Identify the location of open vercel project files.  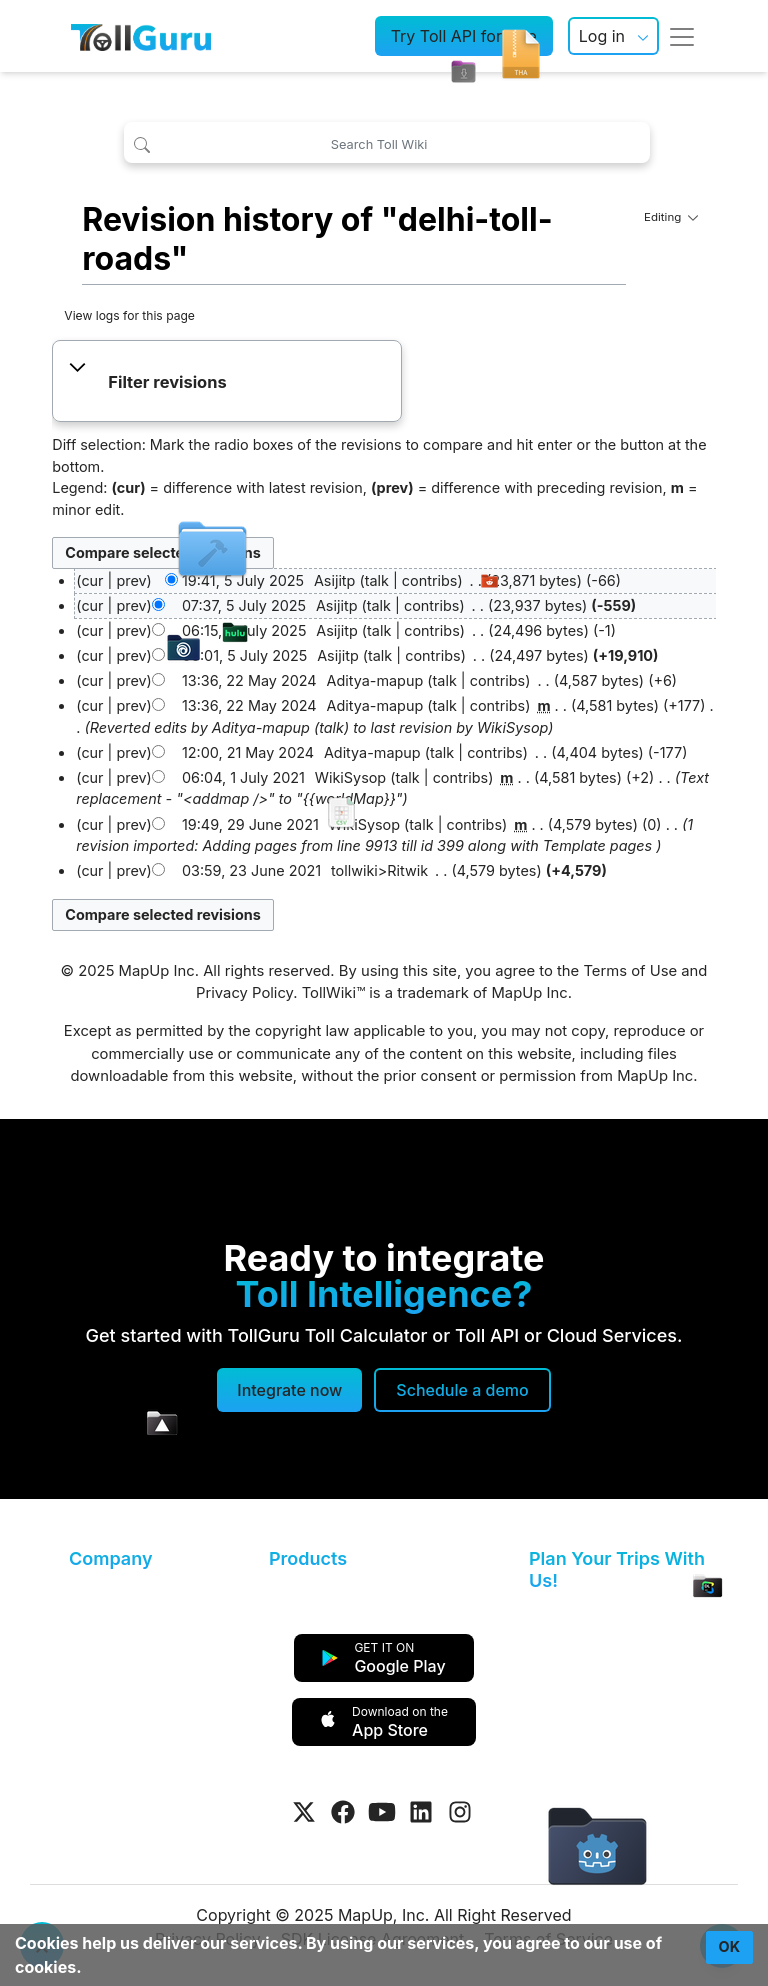
(162, 1424).